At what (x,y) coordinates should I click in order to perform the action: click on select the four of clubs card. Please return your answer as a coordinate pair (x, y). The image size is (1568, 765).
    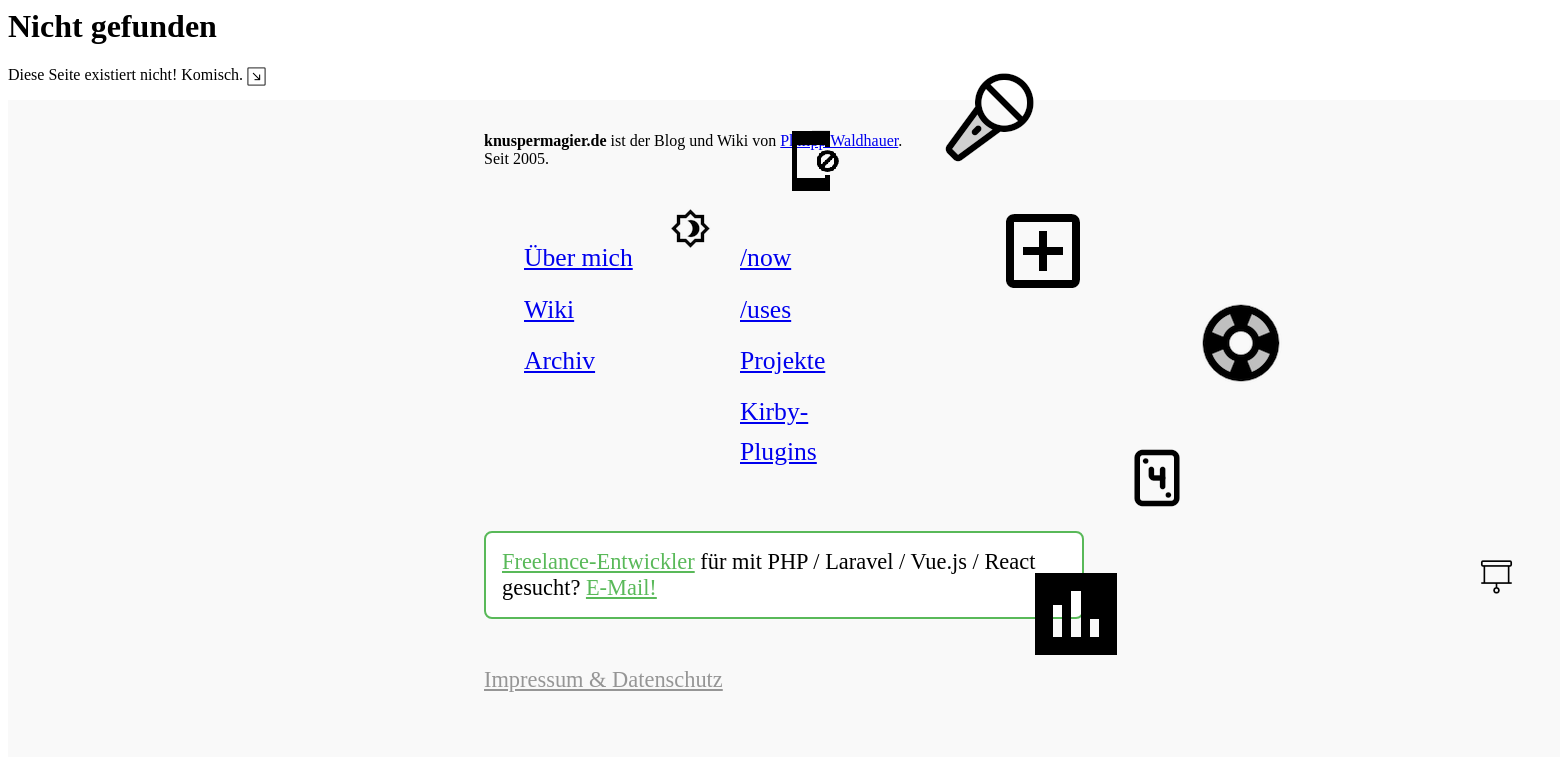
    Looking at the image, I should click on (1157, 478).